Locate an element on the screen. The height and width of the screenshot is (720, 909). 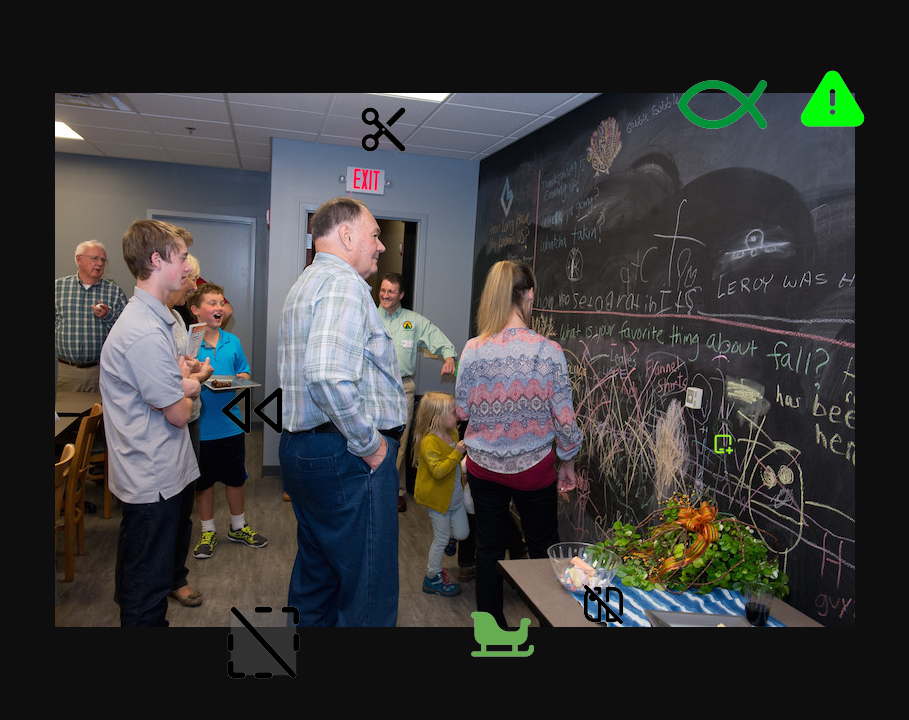
disable or cancel current selection is located at coordinates (263, 642).